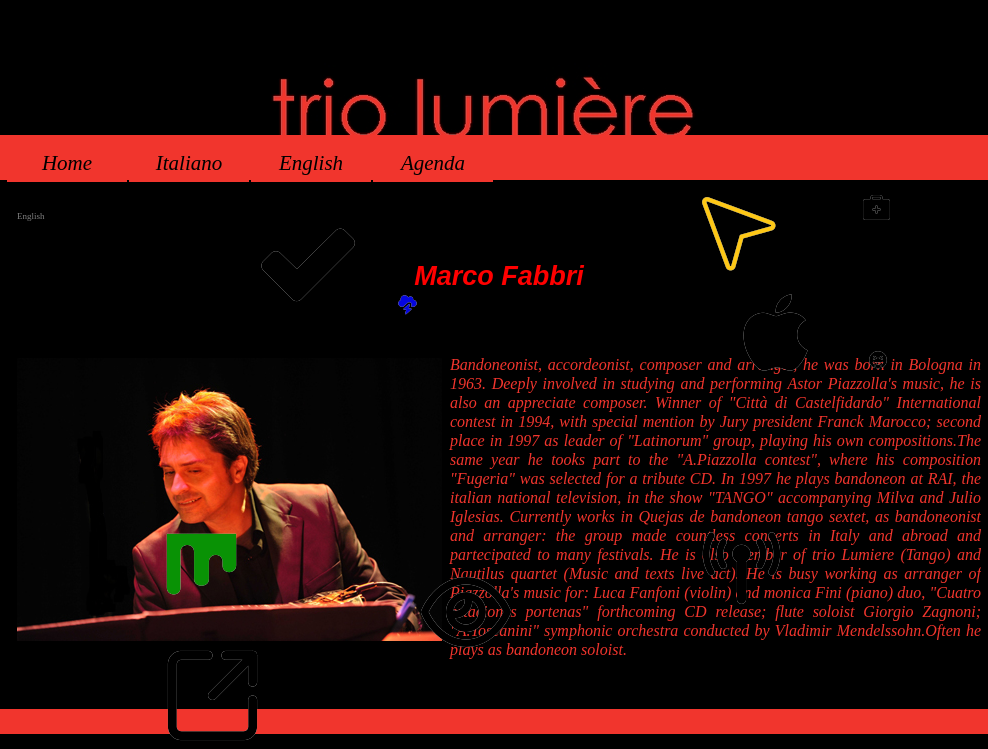  What do you see at coordinates (775, 332) in the screenshot?
I see `Apple company logo` at bounding box center [775, 332].